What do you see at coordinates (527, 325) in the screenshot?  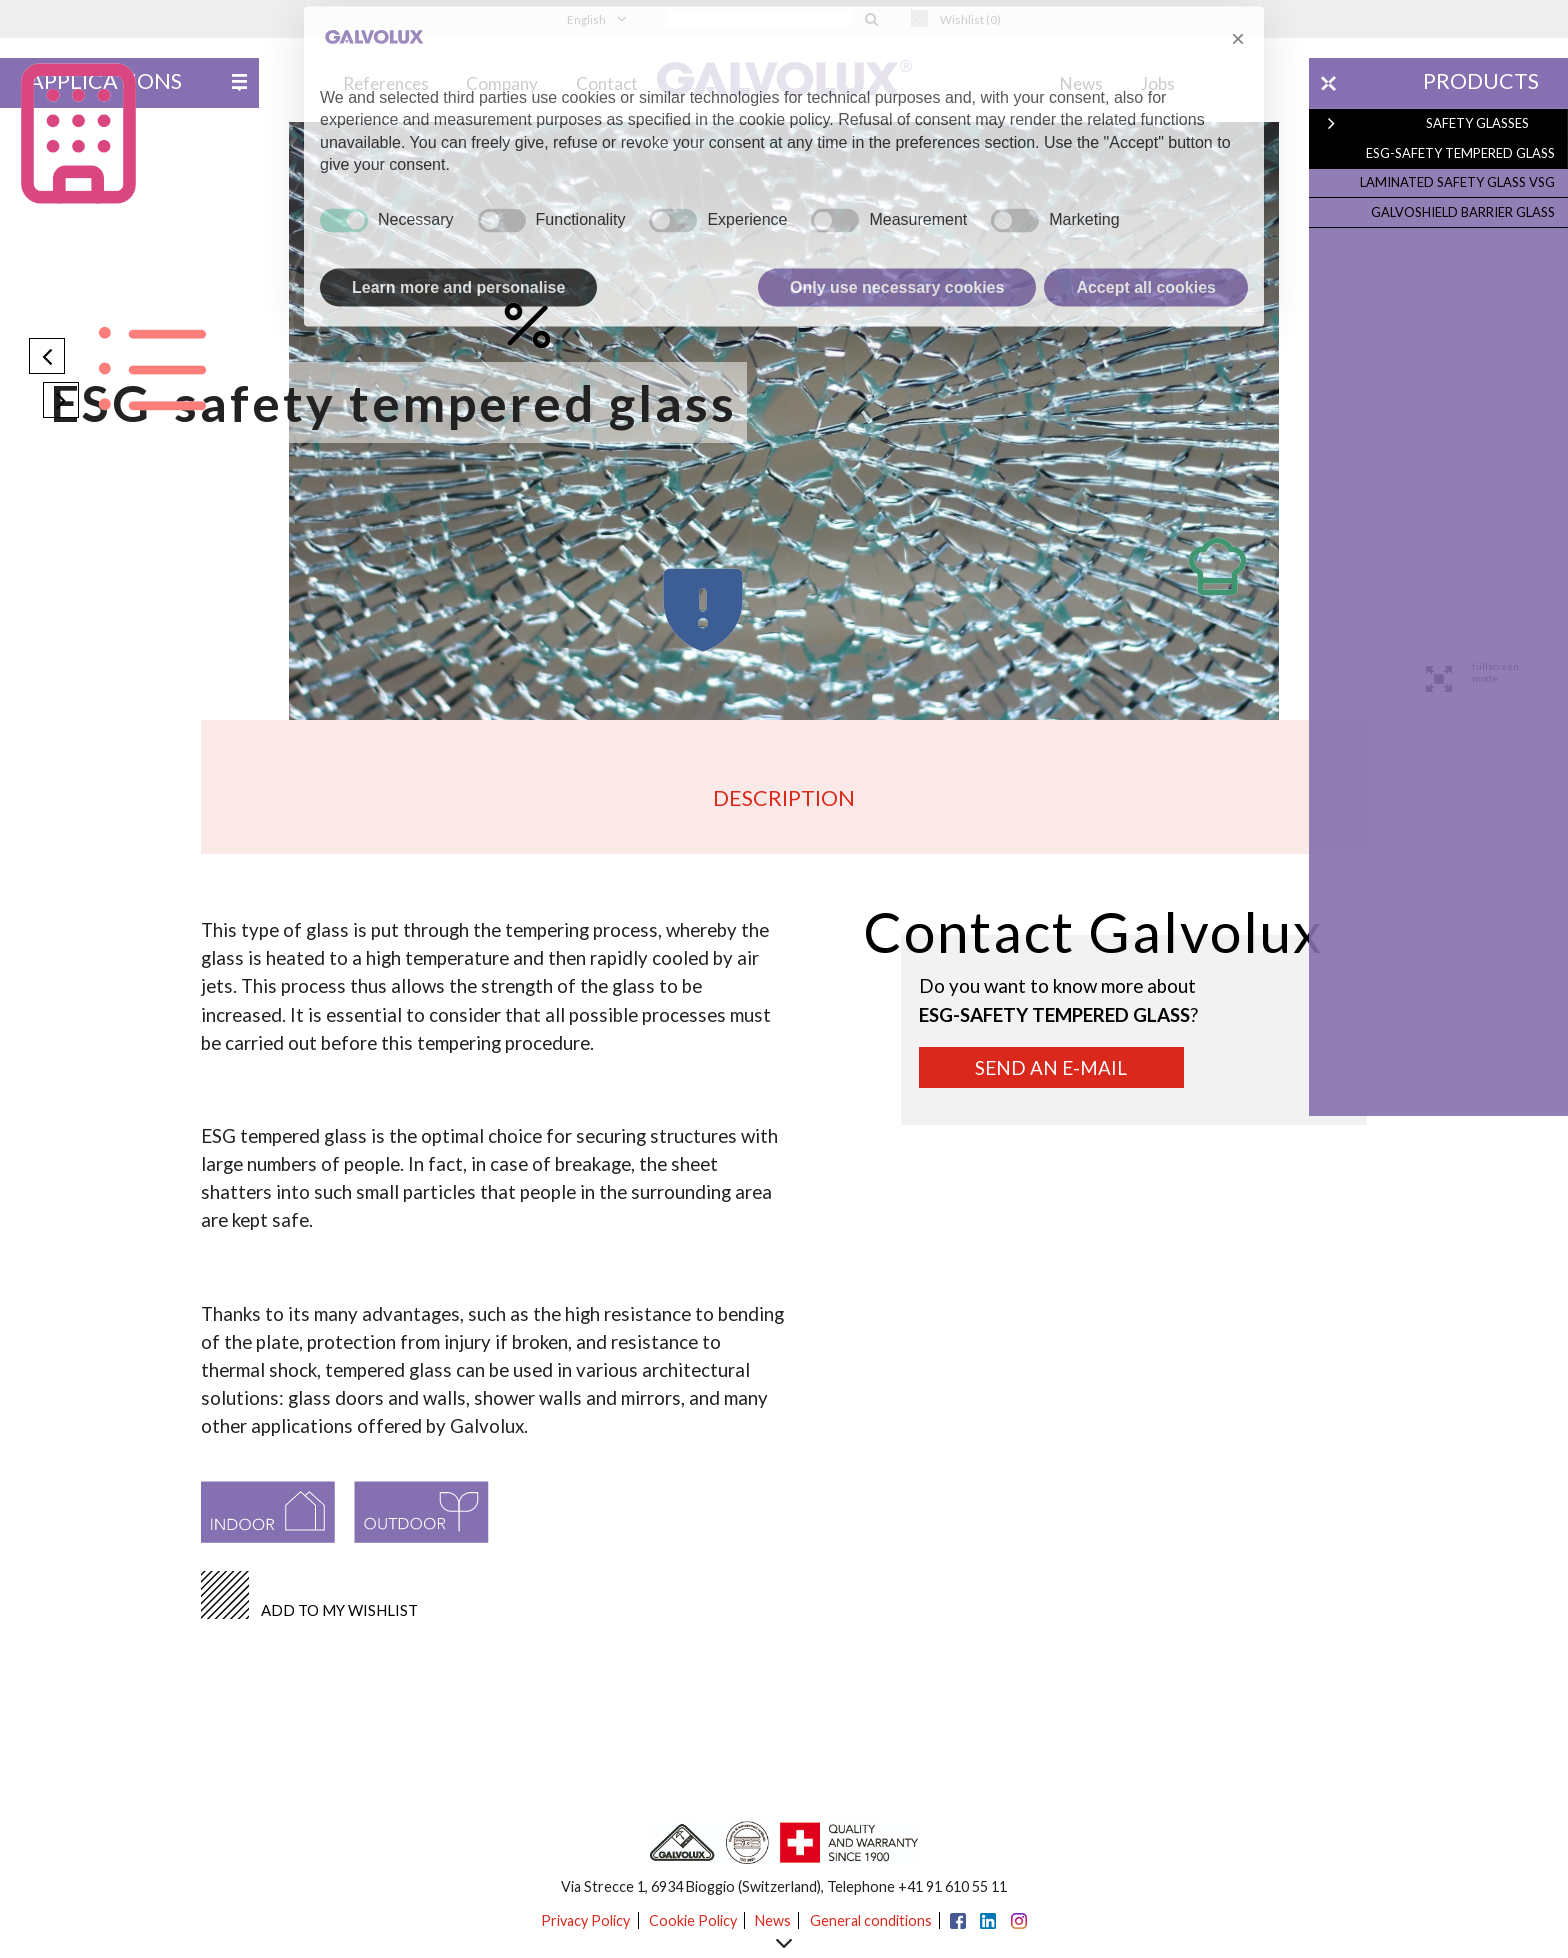 I see `view discount or promotional offer` at bounding box center [527, 325].